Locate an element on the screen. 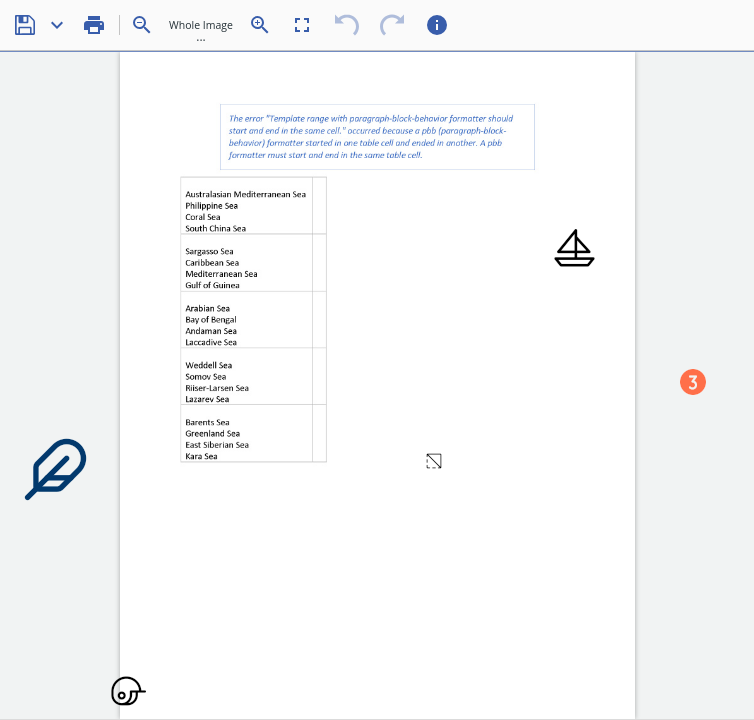 This screenshot has width=754, height=720. indicates step three in a multi-step process is located at coordinates (693, 382).